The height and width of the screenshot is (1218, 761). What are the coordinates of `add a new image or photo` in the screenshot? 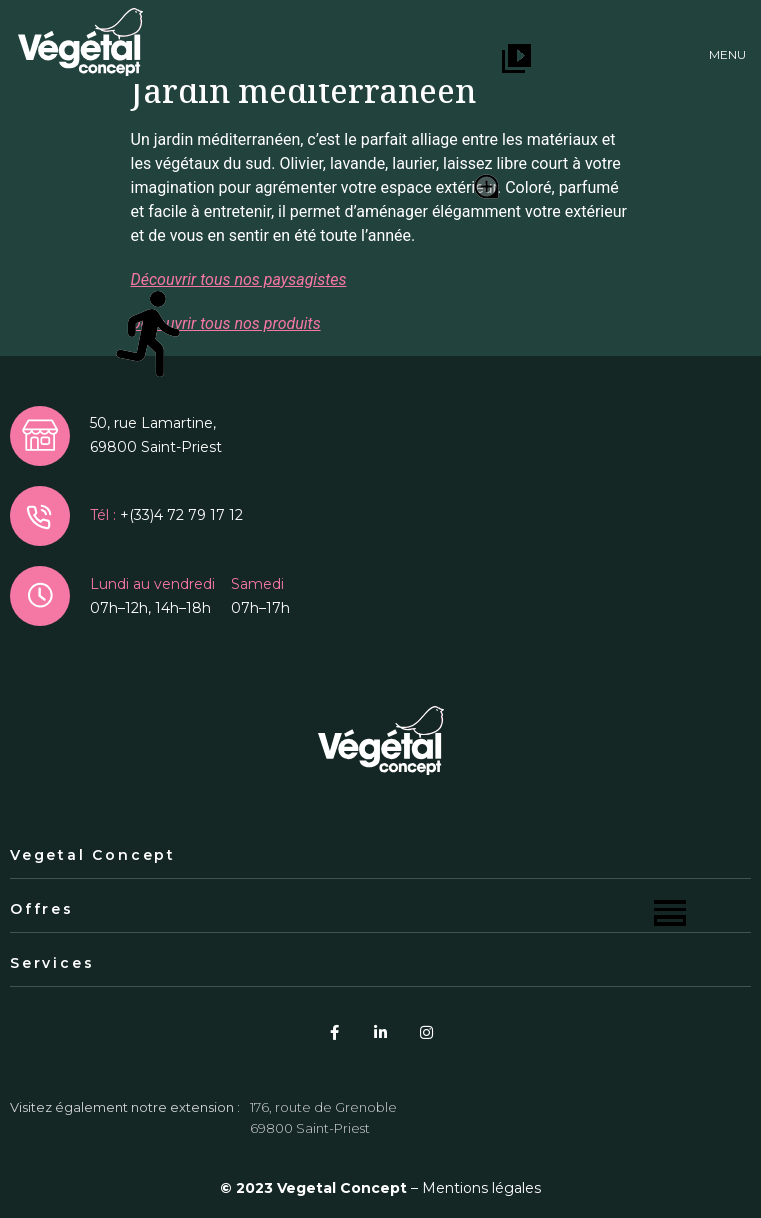 It's located at (486, 186).